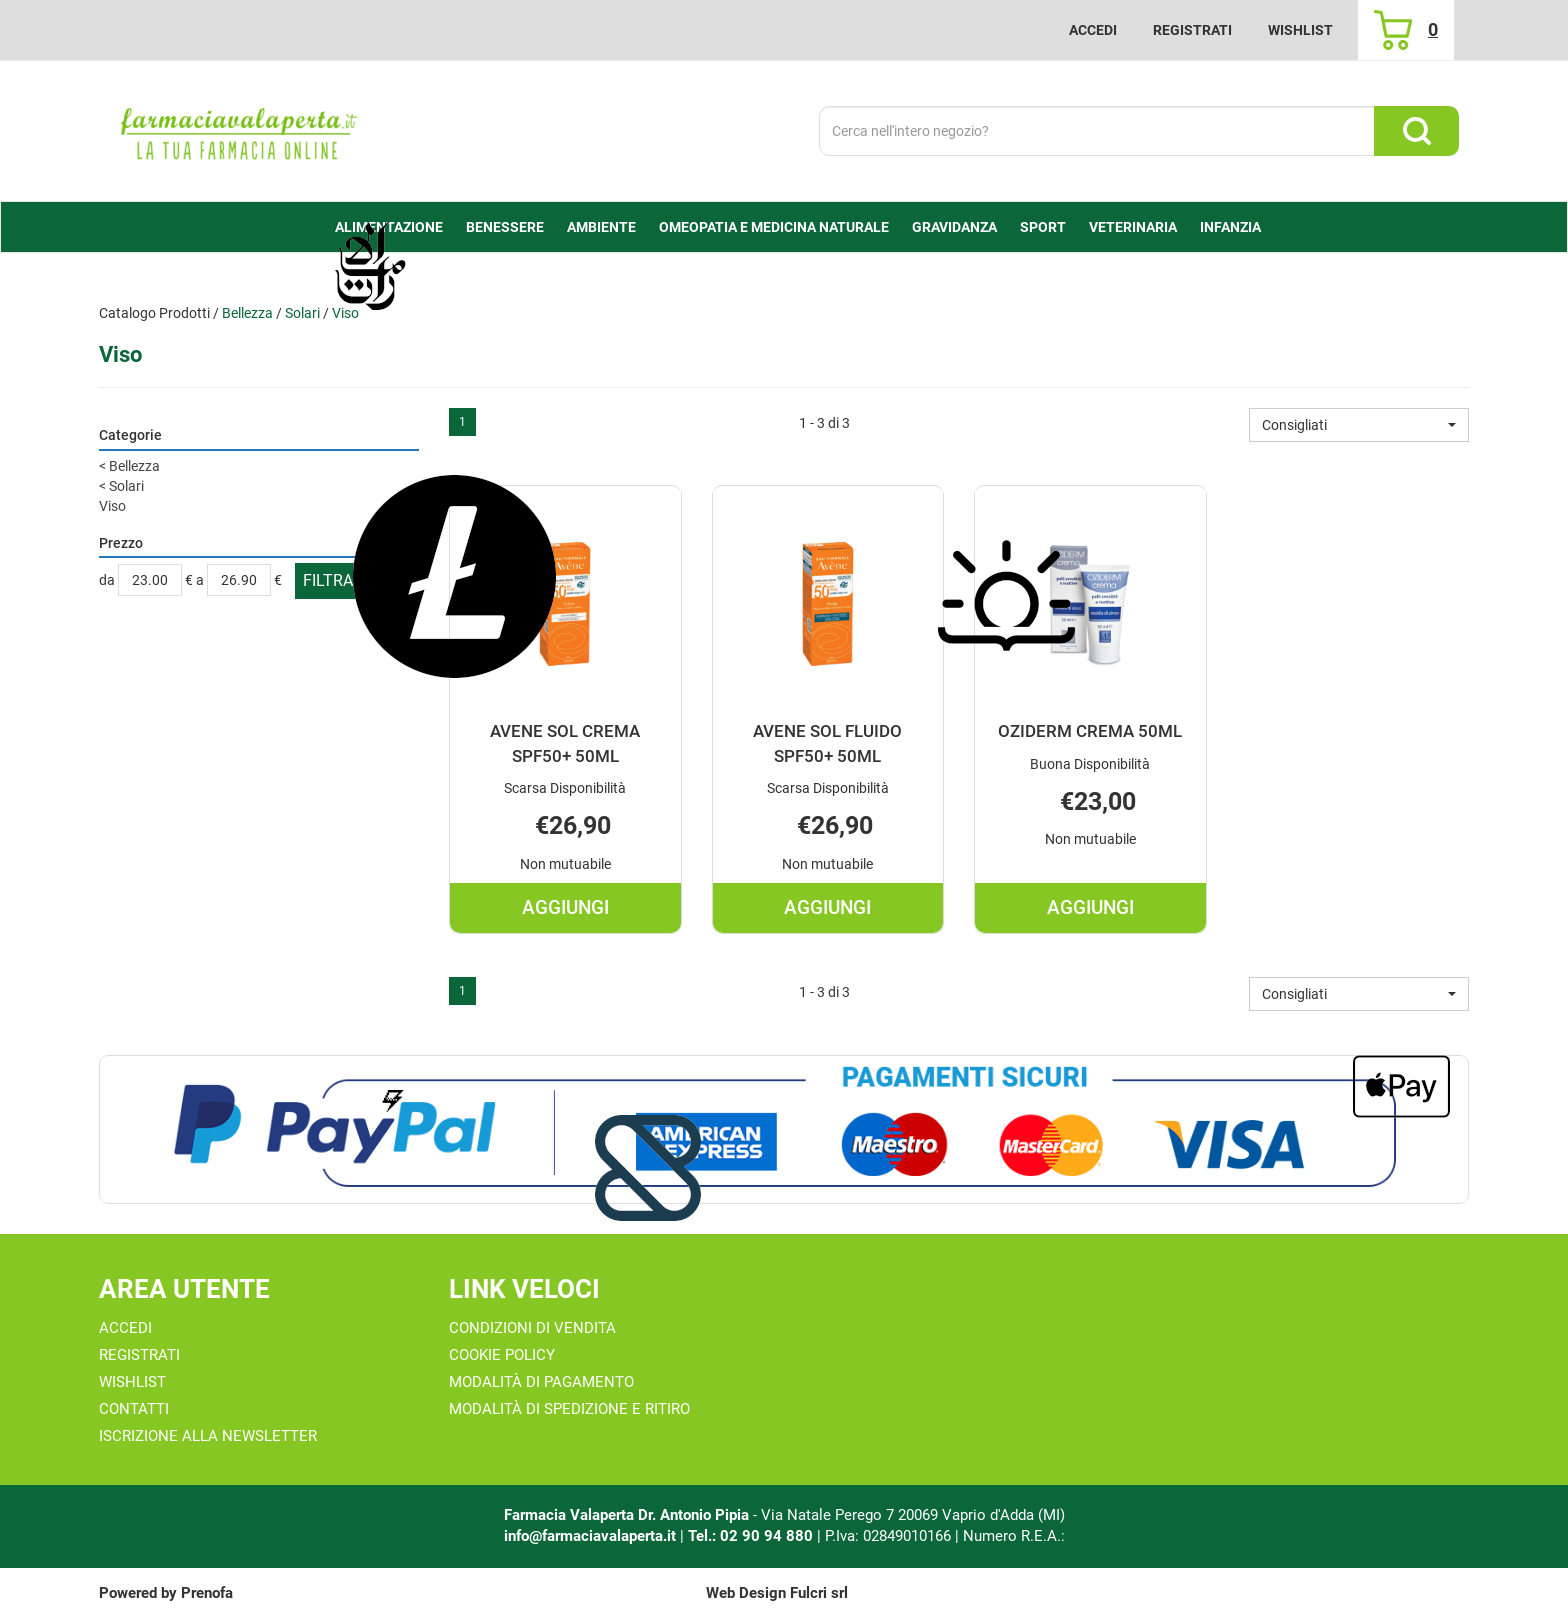 The height and width of the screenshot is (1619, 1568). I want to click on litecoin cryptocurrency logo, so click(454, 576).